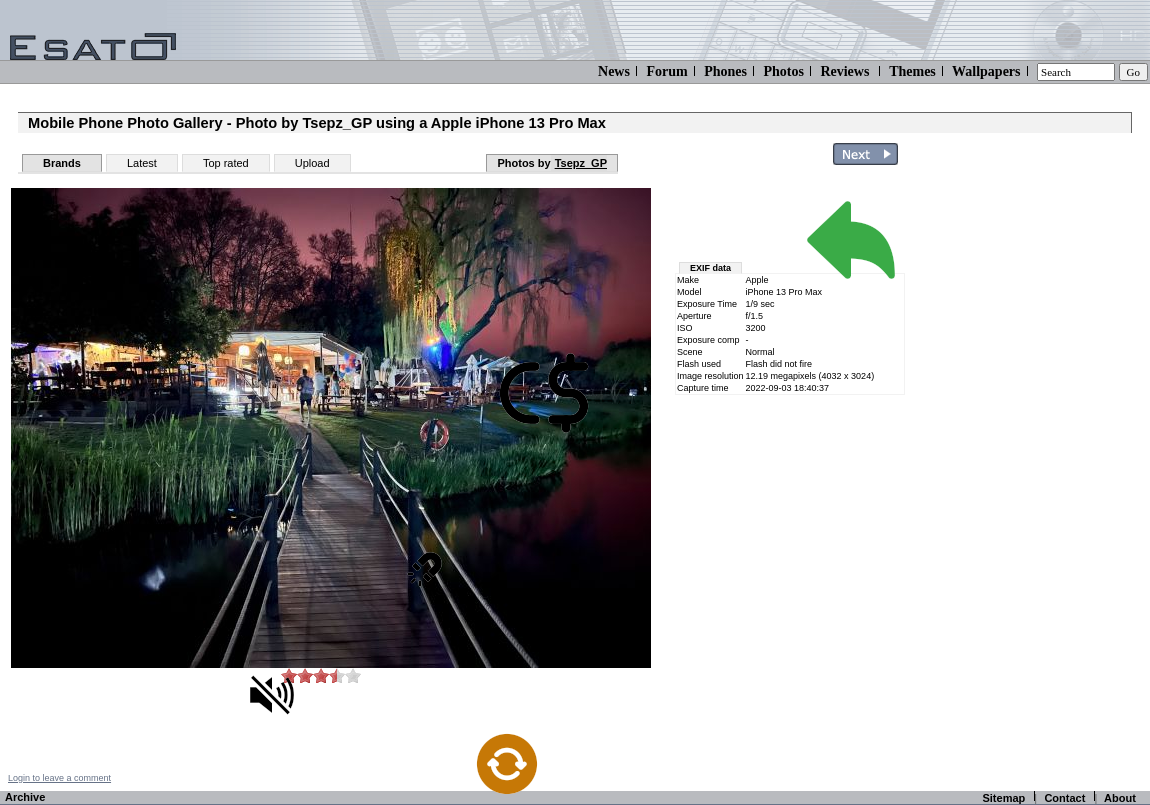  Describe the element at coordinates (507, 764) in the screenshot. I see `sync data or refresh content` at that location.